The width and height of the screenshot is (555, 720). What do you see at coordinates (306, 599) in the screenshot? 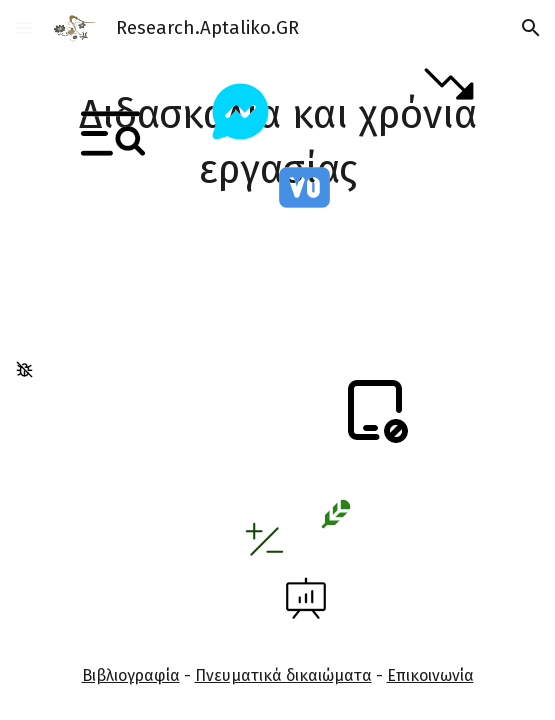
I see `view presentation with chart data` at bounding box center [306, 599].